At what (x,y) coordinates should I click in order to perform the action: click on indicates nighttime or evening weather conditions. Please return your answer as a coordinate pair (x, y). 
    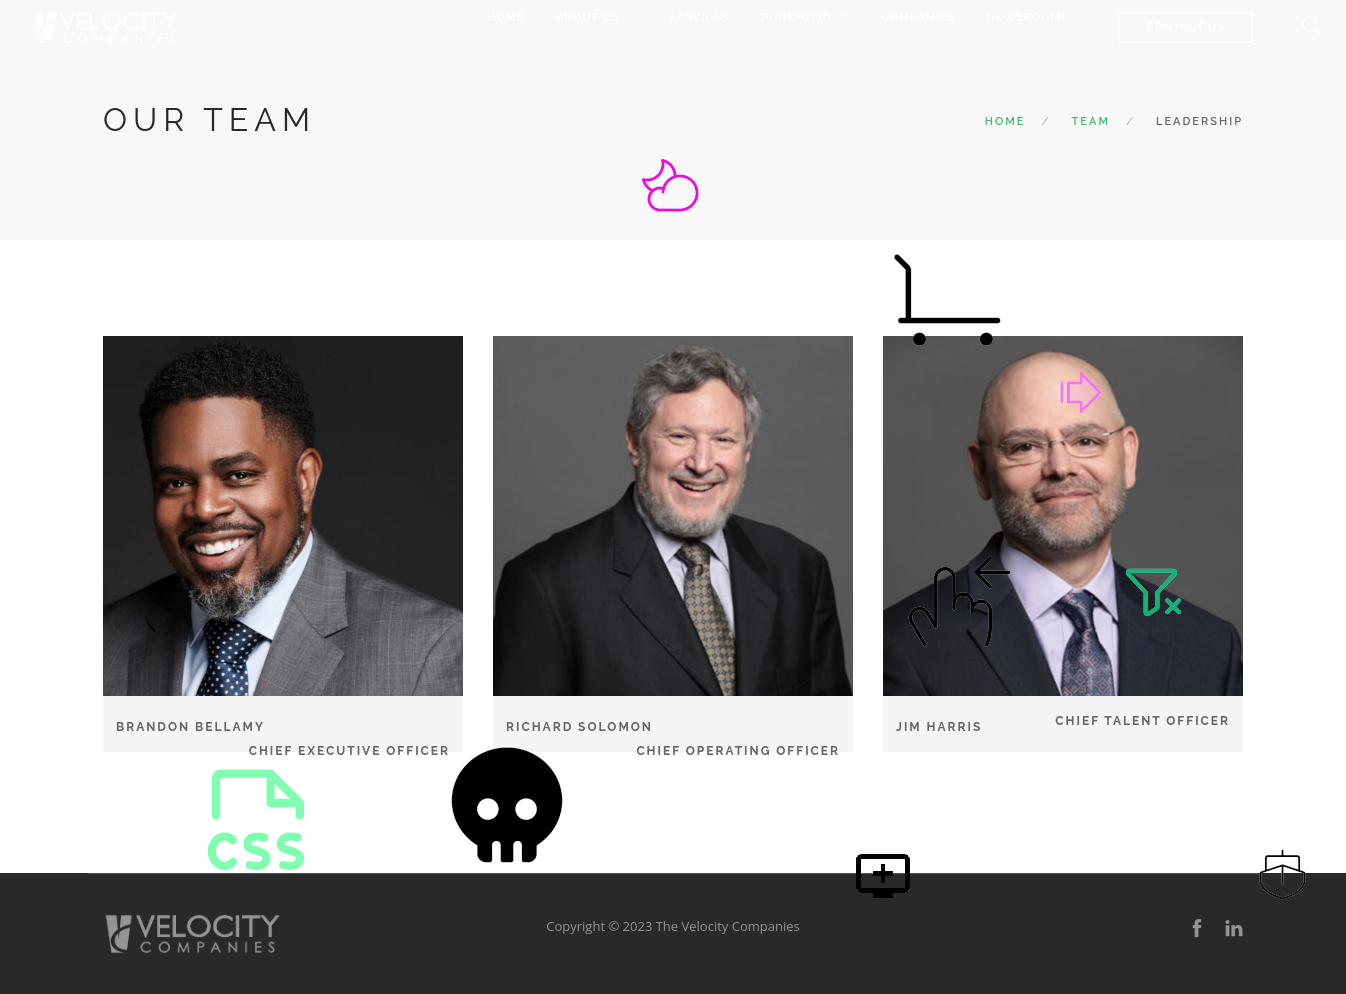
    Looking at the image, I should click on (669, 188).